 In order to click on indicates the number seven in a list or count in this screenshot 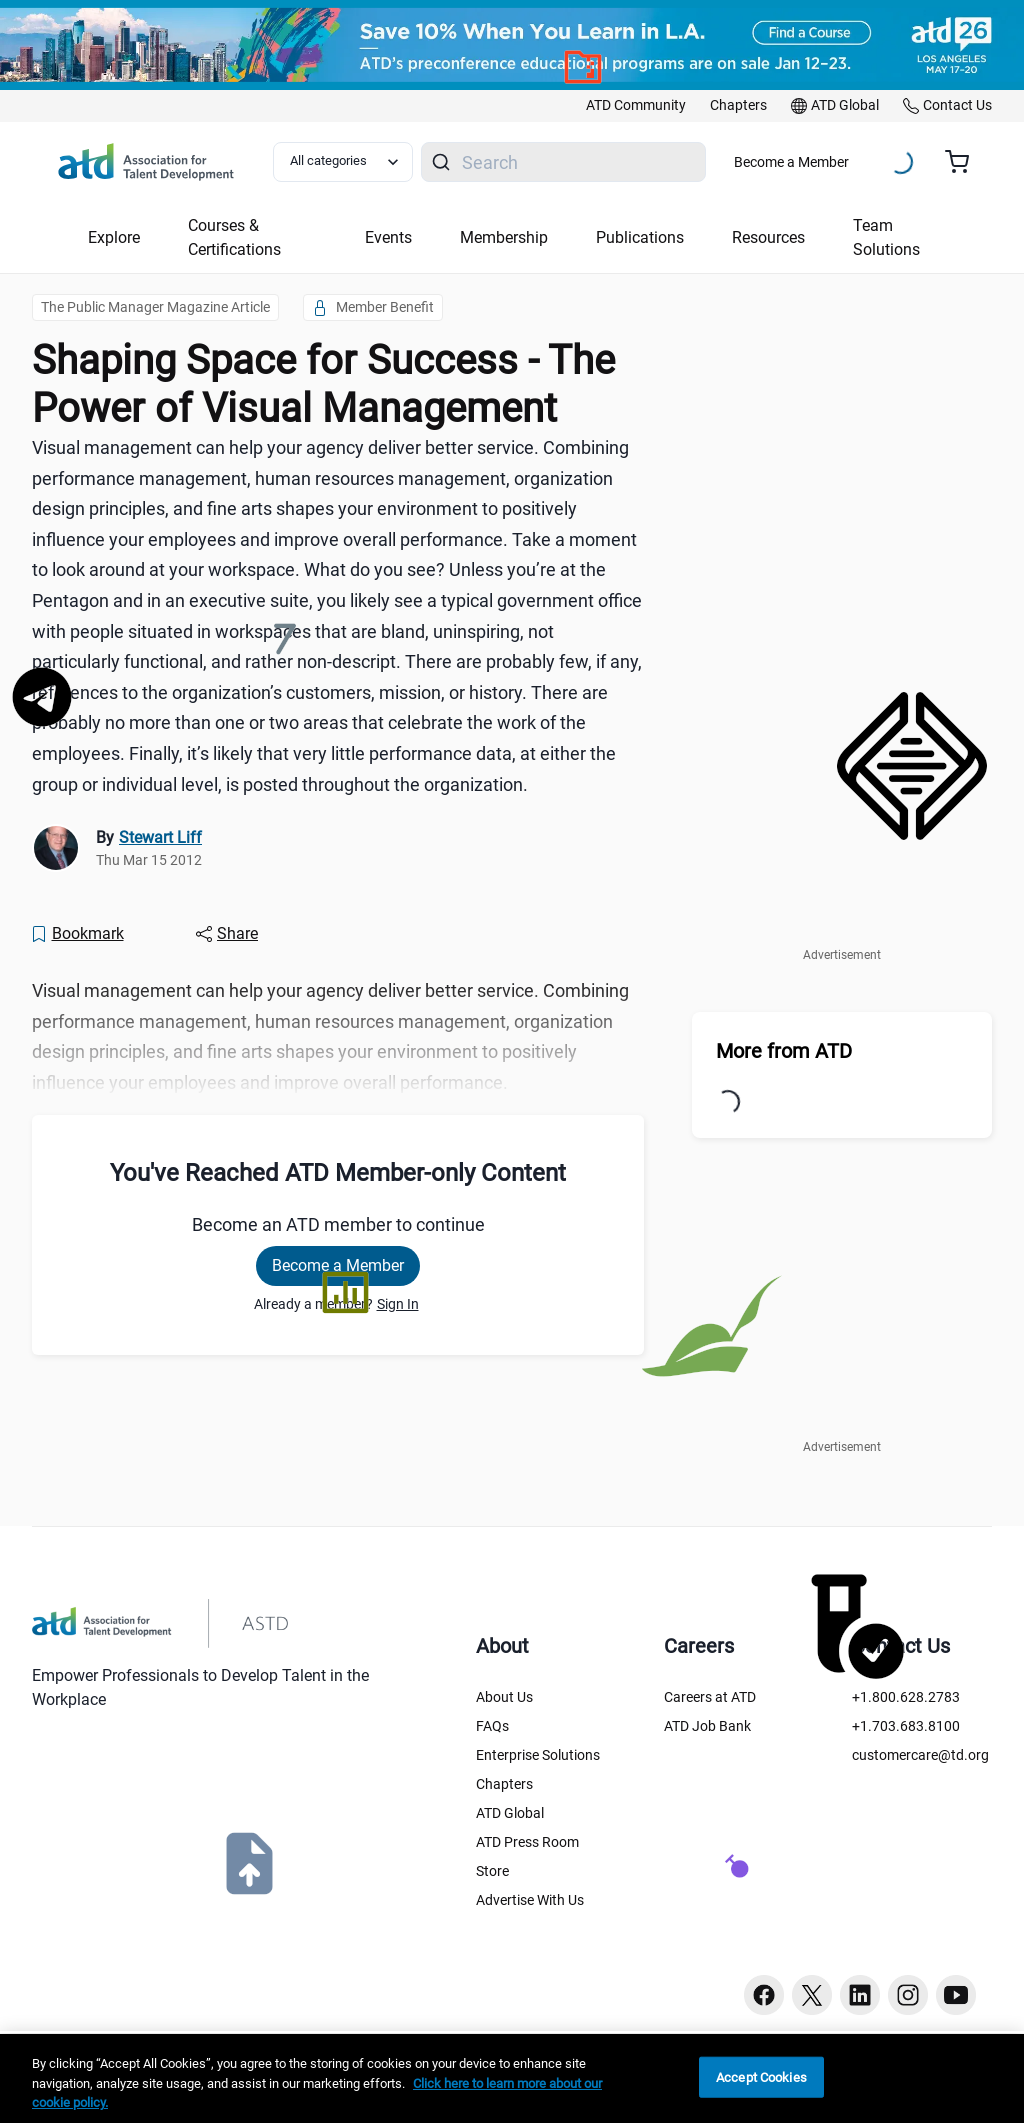, I will do `click(285, 639)`.